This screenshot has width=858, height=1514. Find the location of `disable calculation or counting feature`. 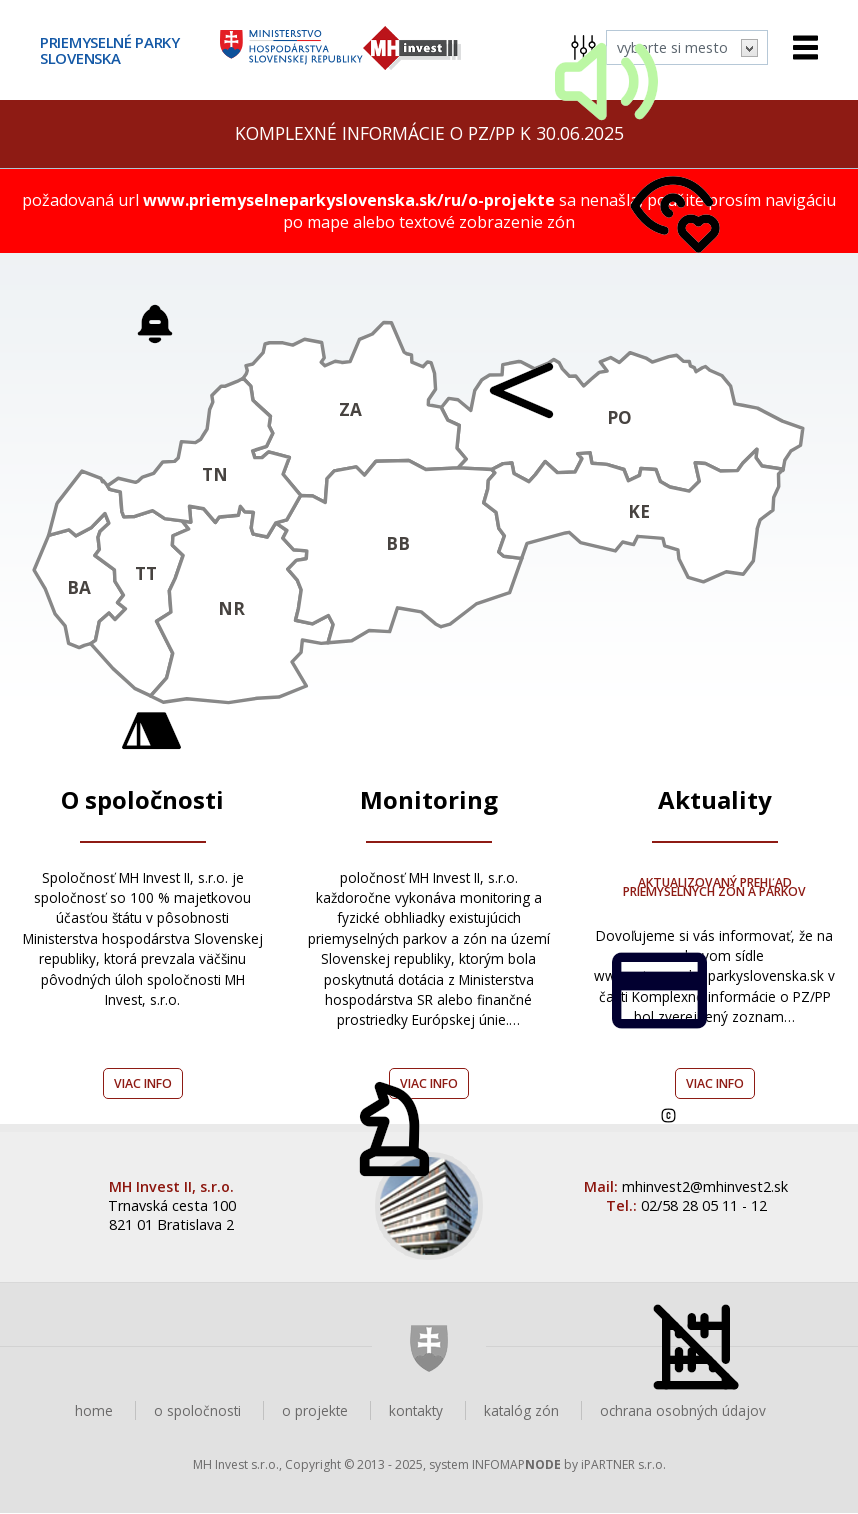

disable calculation or counting feature is located at coordinates (696, 1347).